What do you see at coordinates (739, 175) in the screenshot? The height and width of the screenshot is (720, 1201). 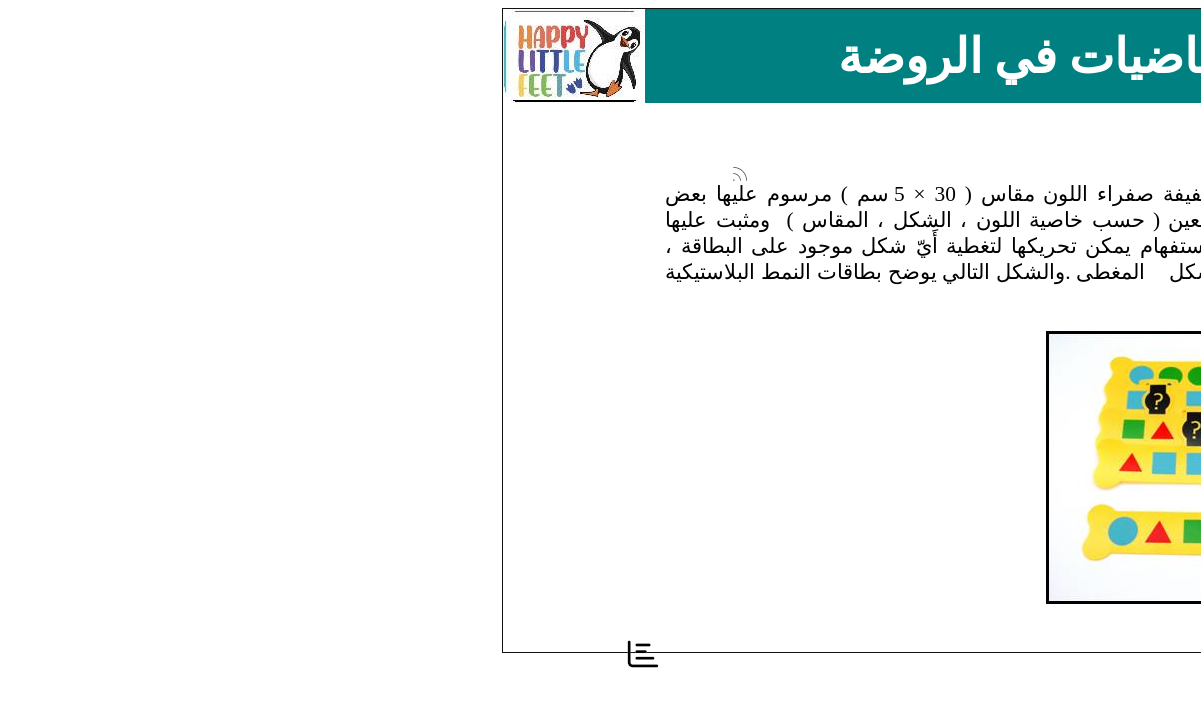 I see `subscribe to RSS feed` at bounding box center [739, 175].